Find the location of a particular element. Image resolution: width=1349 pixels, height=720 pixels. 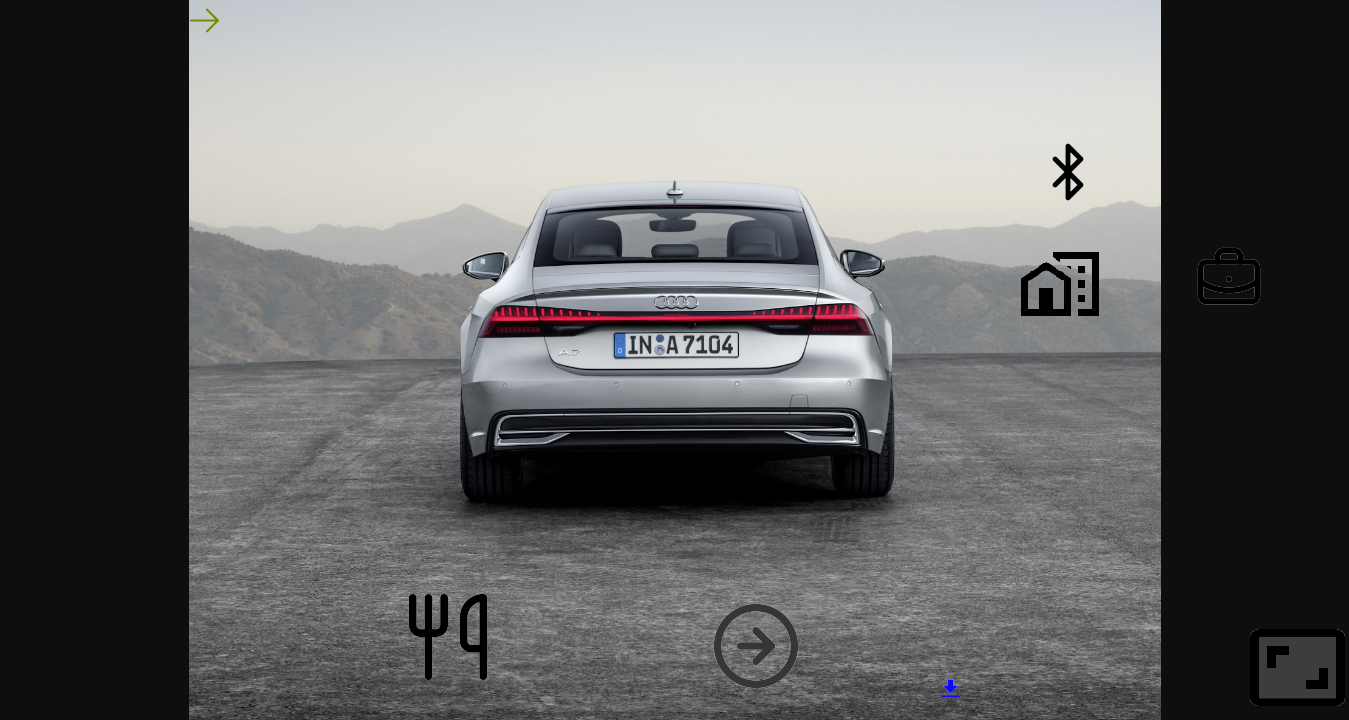

browse restaurants or dining options is located at coordinates (448, 637).